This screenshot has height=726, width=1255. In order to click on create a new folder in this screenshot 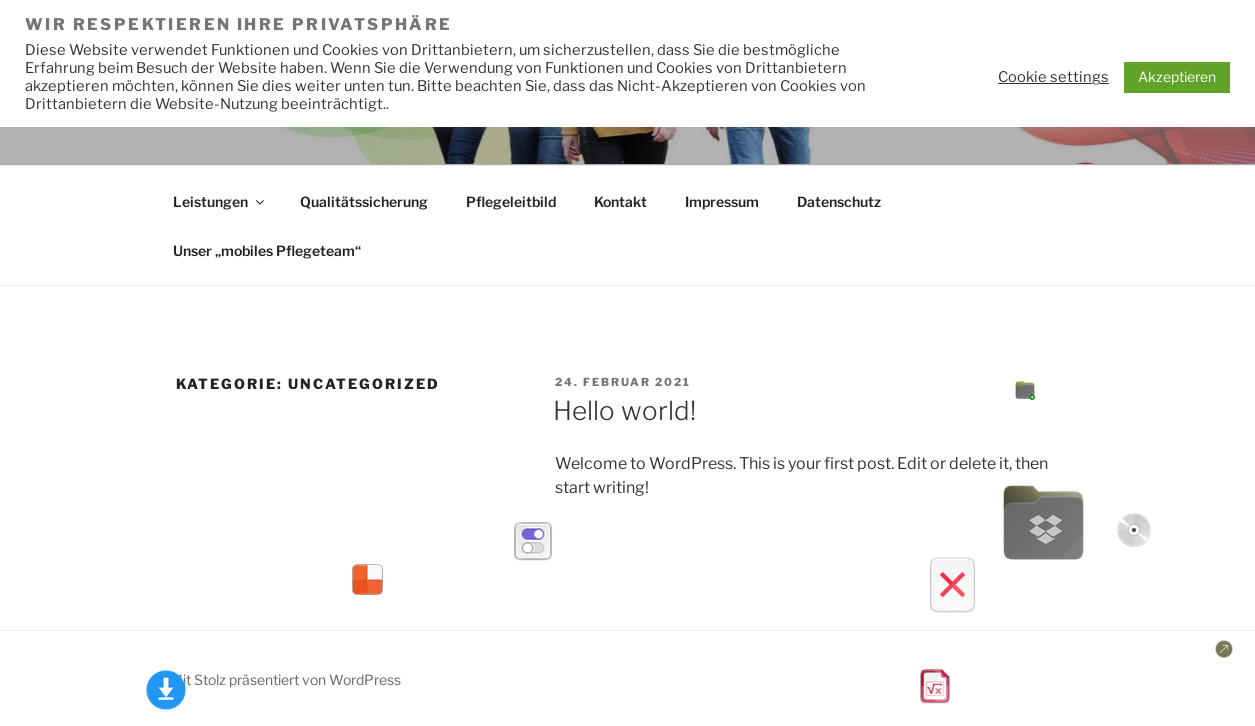, I will do `click(1025, 390)`.